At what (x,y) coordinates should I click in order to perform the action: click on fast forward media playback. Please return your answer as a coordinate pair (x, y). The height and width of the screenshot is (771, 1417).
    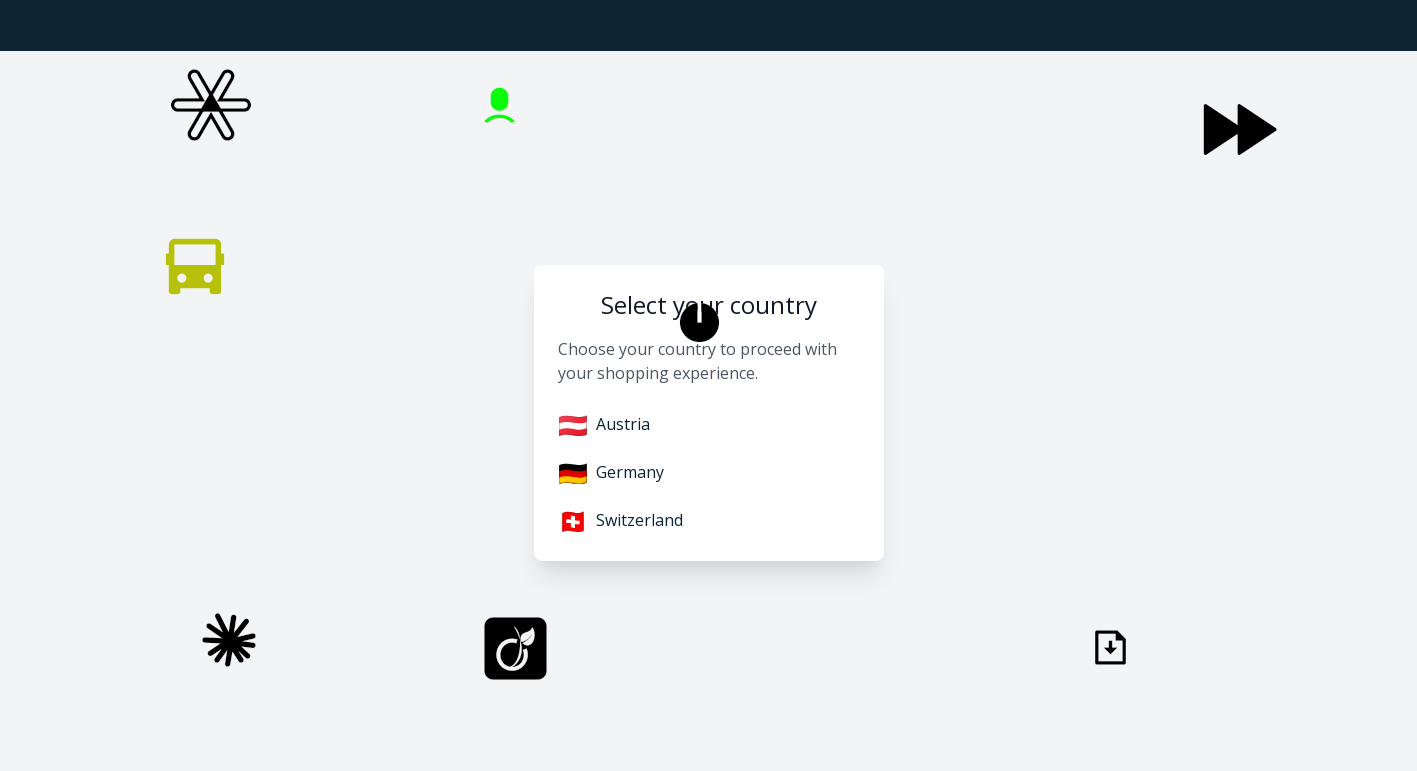
    Looking at the image, I should click on (1237, 129).